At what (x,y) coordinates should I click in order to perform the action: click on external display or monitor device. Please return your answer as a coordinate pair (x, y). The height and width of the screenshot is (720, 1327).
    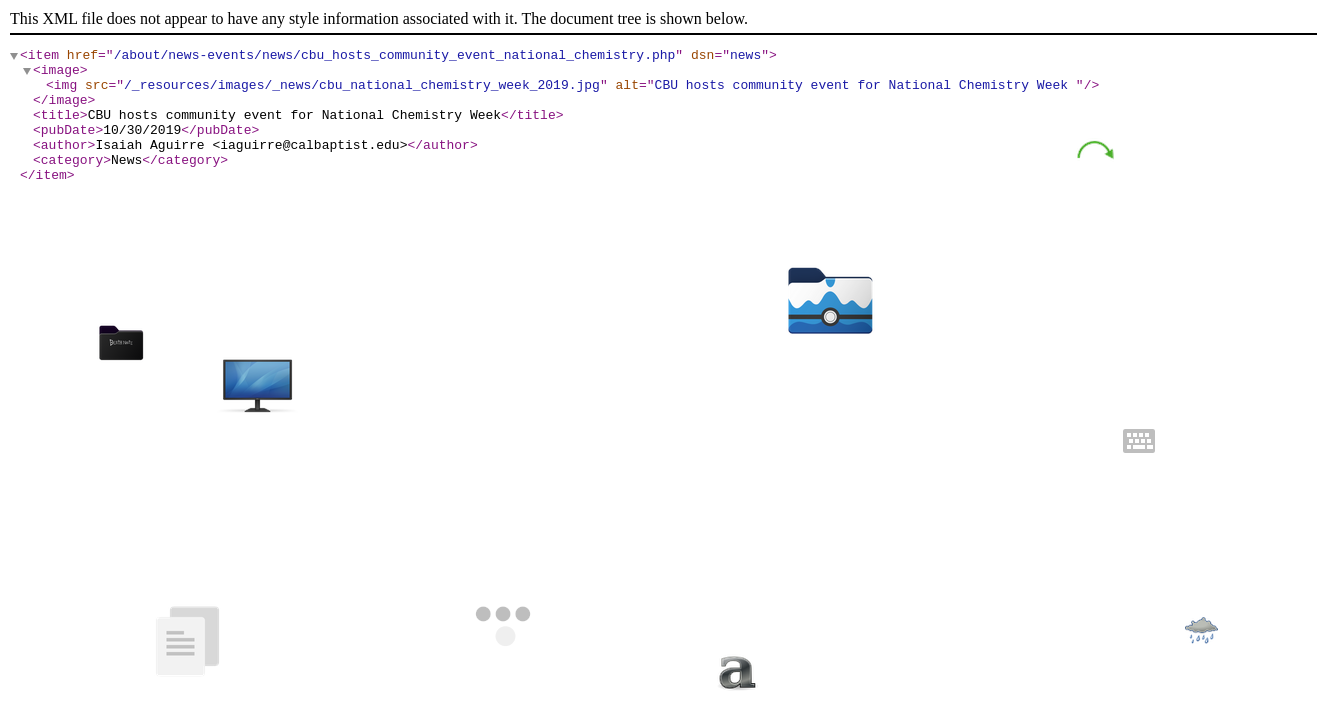
    Looking at the image, I should click on (257, 371).